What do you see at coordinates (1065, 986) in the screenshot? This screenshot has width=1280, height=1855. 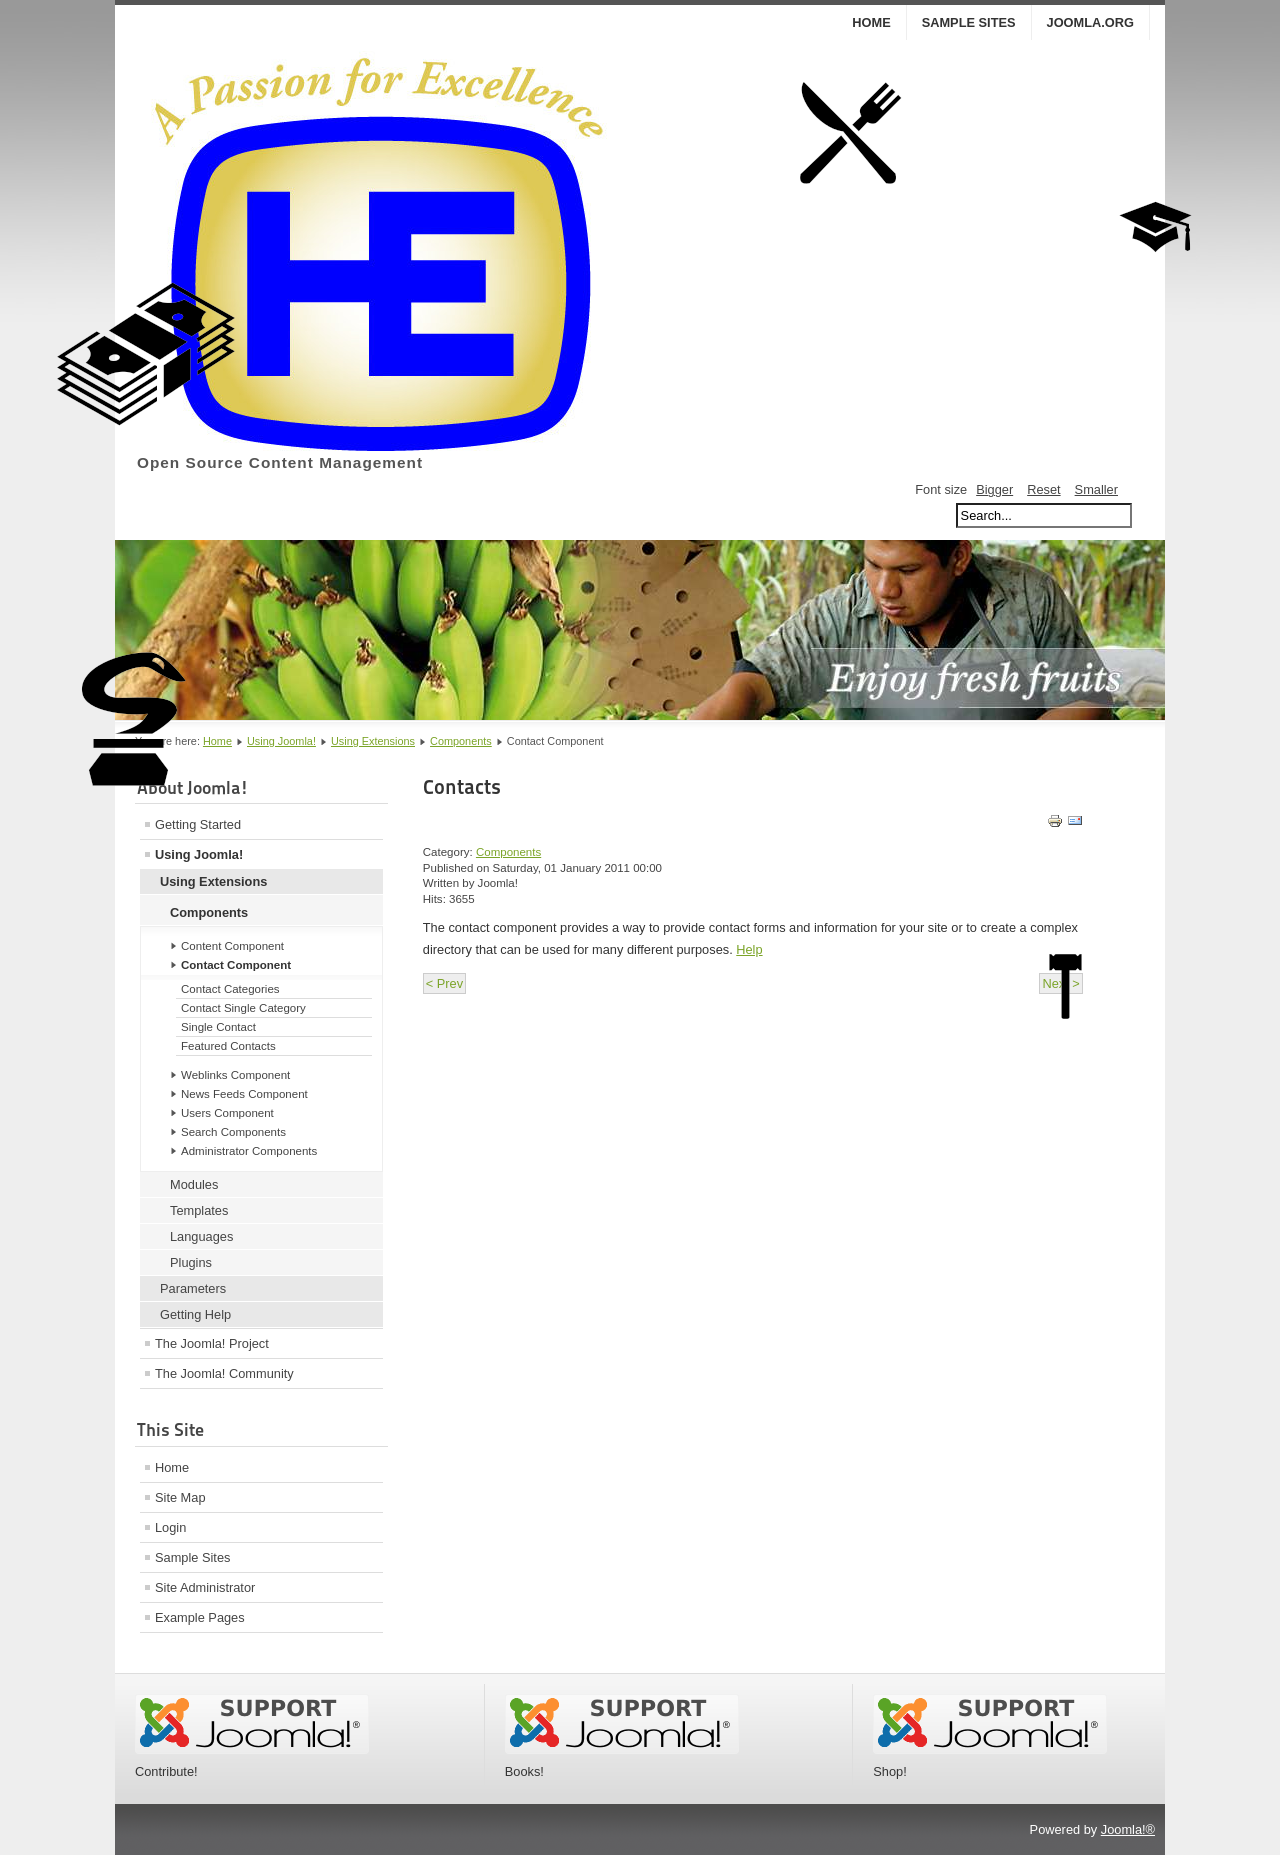 I see `activate trample ability in a card game` at bounding box center [1065, 986].